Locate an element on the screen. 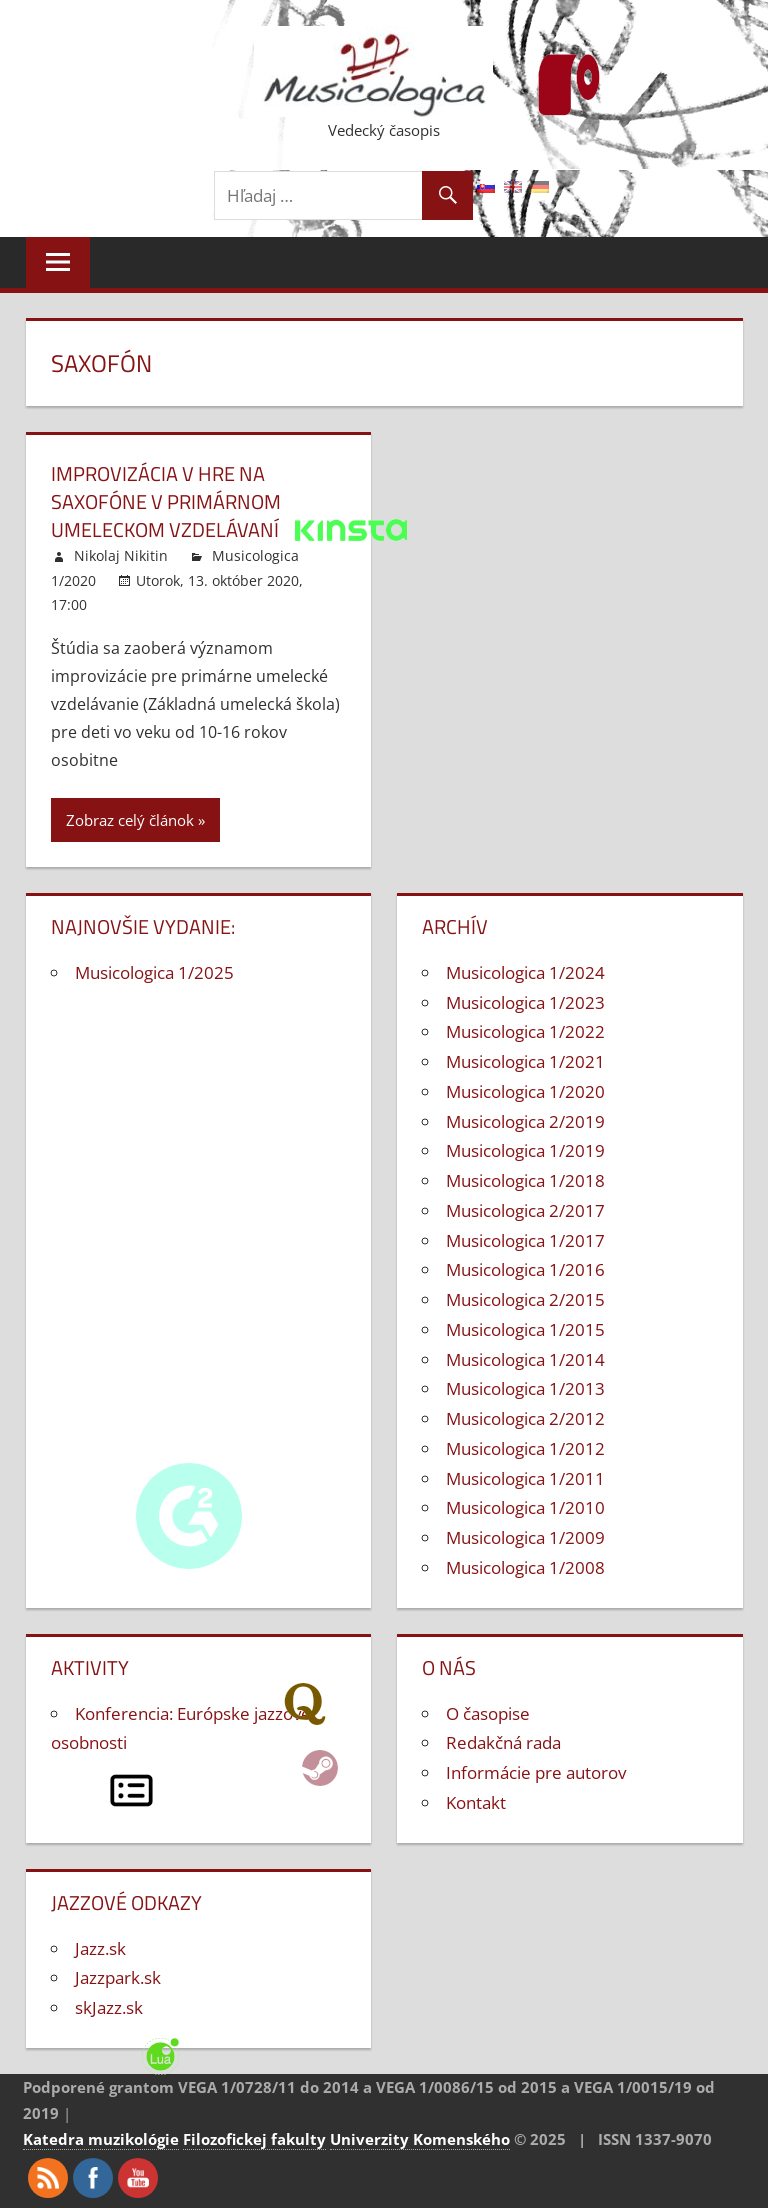 Image resolution: width=768 pixels, height=2208 pixels. Kinsta web hosting service logo is located at coordinates (351, 530).